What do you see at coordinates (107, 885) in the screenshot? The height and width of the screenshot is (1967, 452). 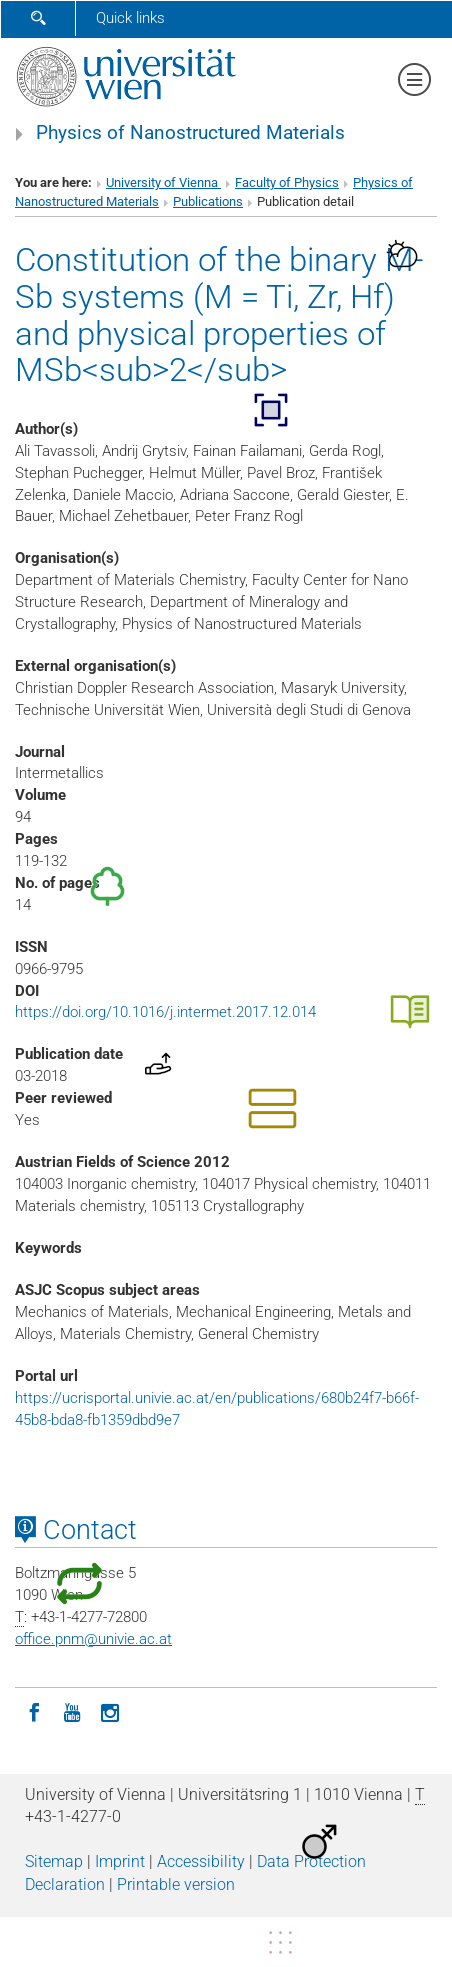 I see `view parks or nature areas on a map` at bounding box center [107, 885].